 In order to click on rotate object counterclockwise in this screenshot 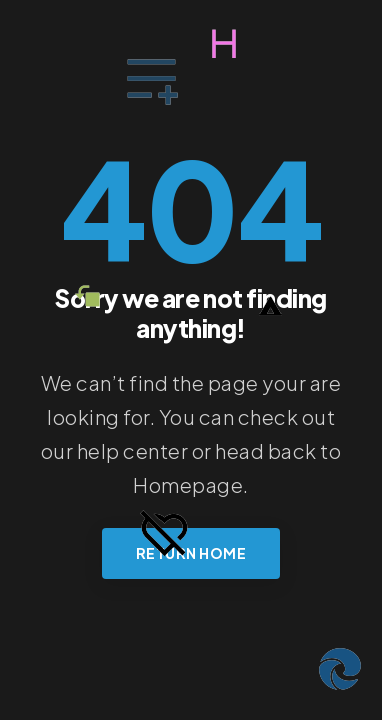, I will do `click(88, 296)`.